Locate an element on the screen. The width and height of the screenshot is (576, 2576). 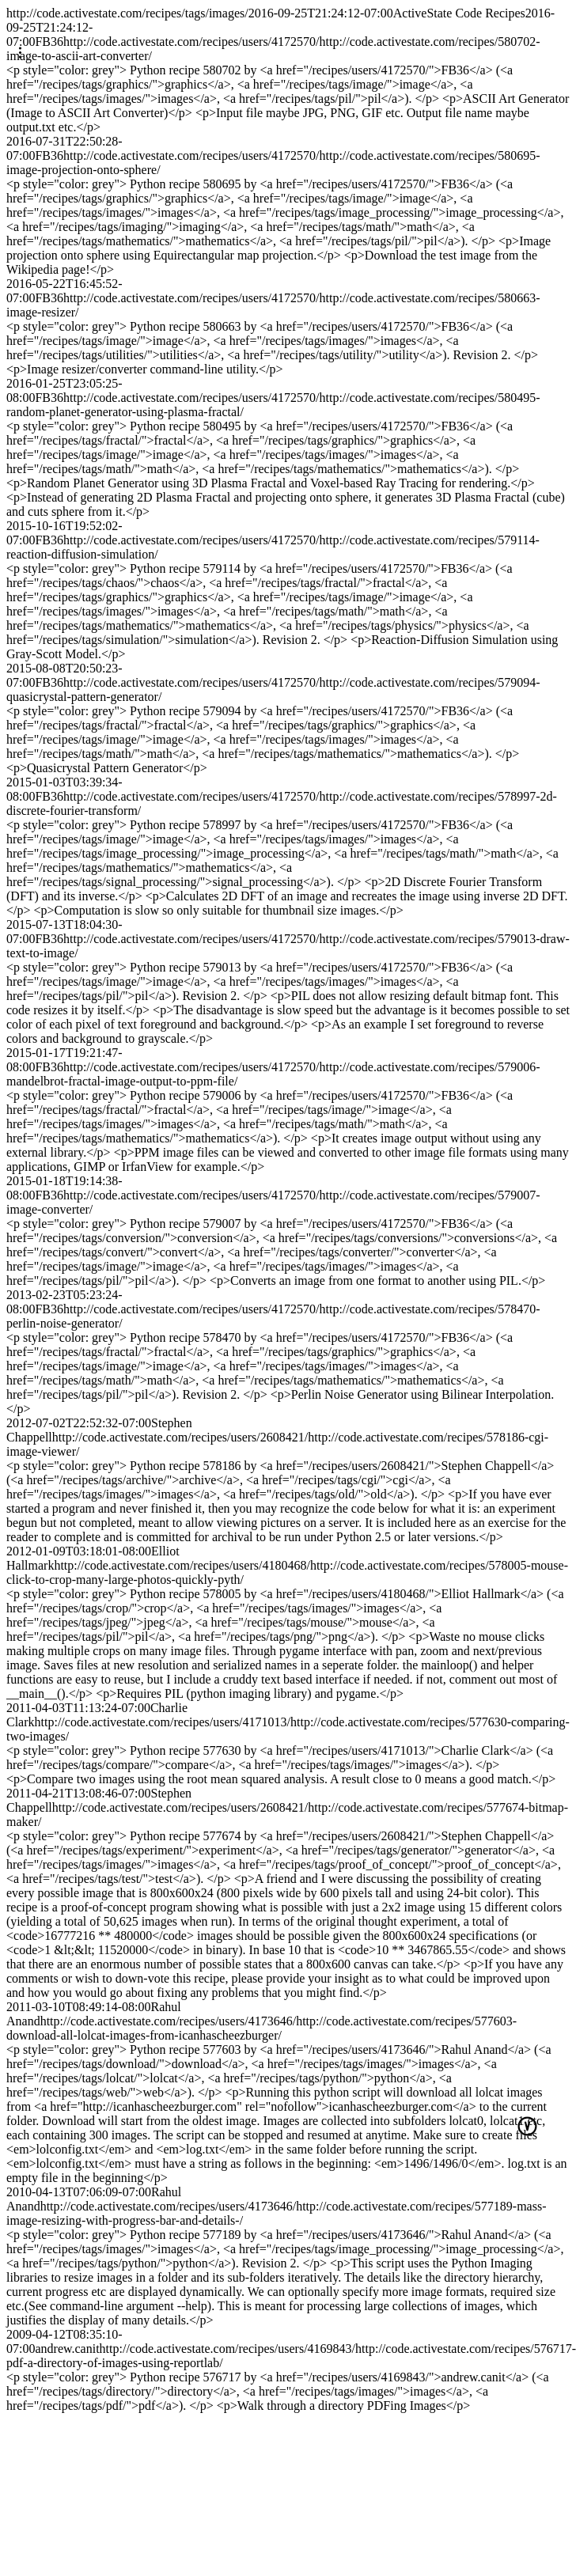
indicates a verified status or account is located at coordinates (527, 2126).